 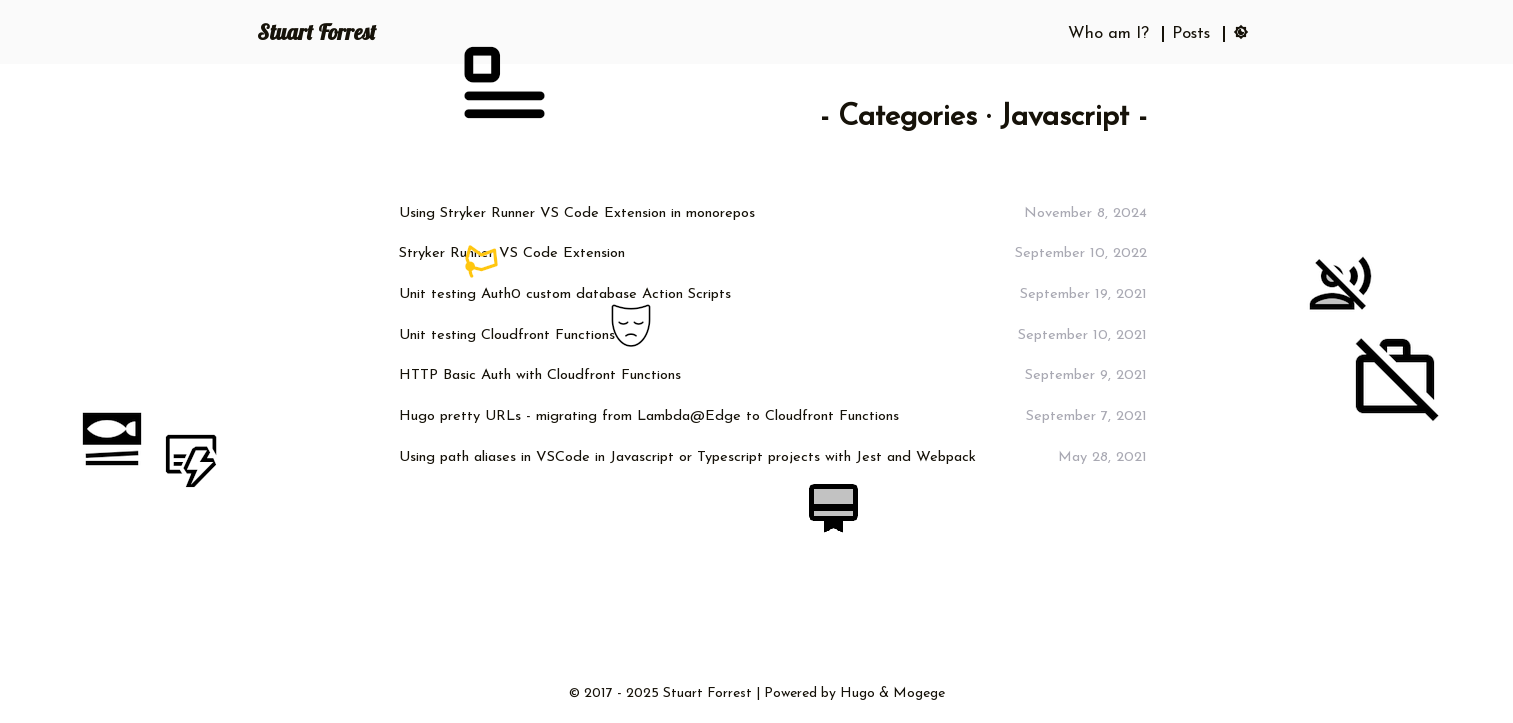 I want to click on indicates sad or negative mood/emotion, so click(x=631, y=324).